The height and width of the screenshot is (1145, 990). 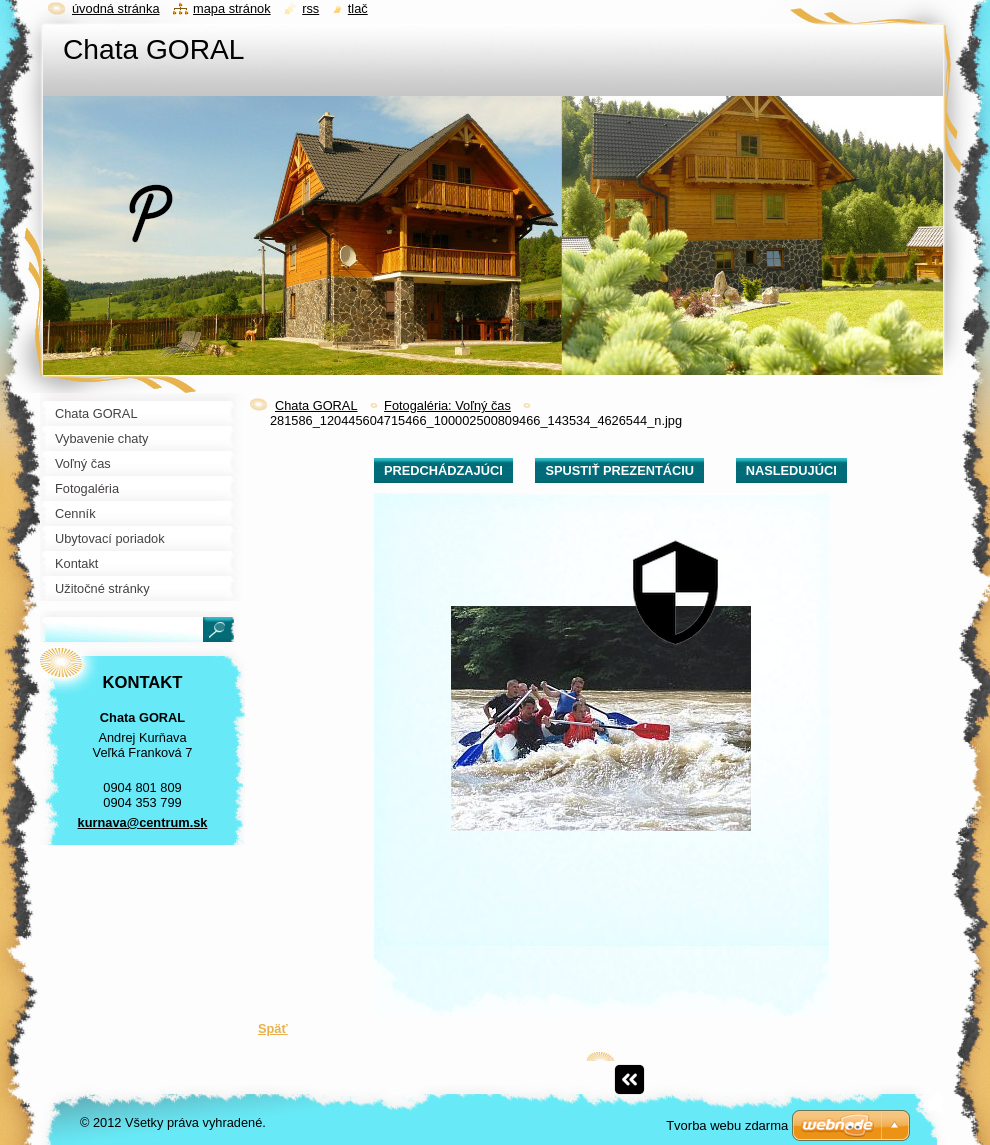 What do you see at coordinates (629, 1079) in the screenshot?
I see `go back multiple steps` at bounding box center [629, 1079].